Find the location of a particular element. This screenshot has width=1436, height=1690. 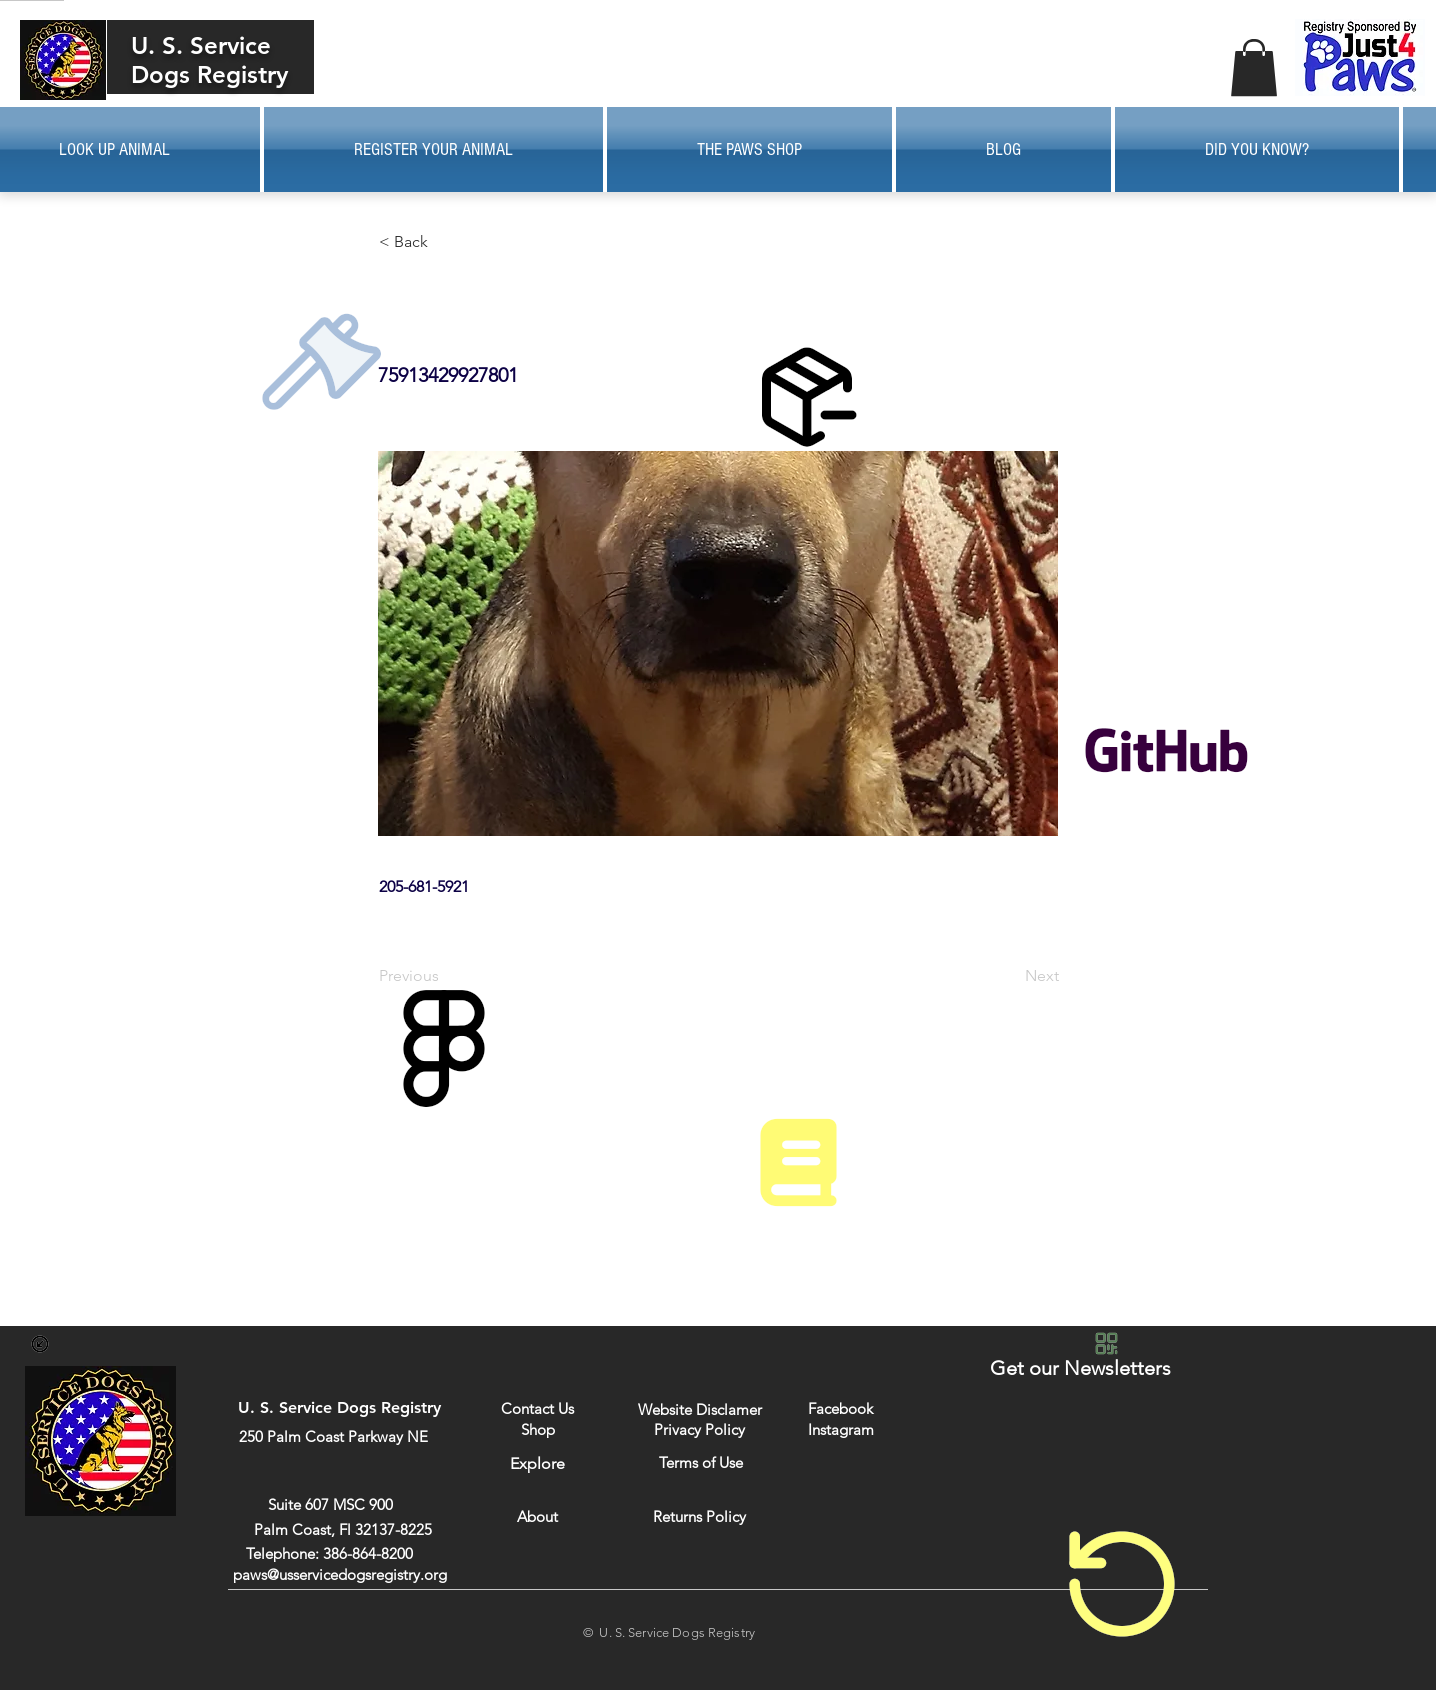

open Figma design tool is located at coordinates (444, 1046).